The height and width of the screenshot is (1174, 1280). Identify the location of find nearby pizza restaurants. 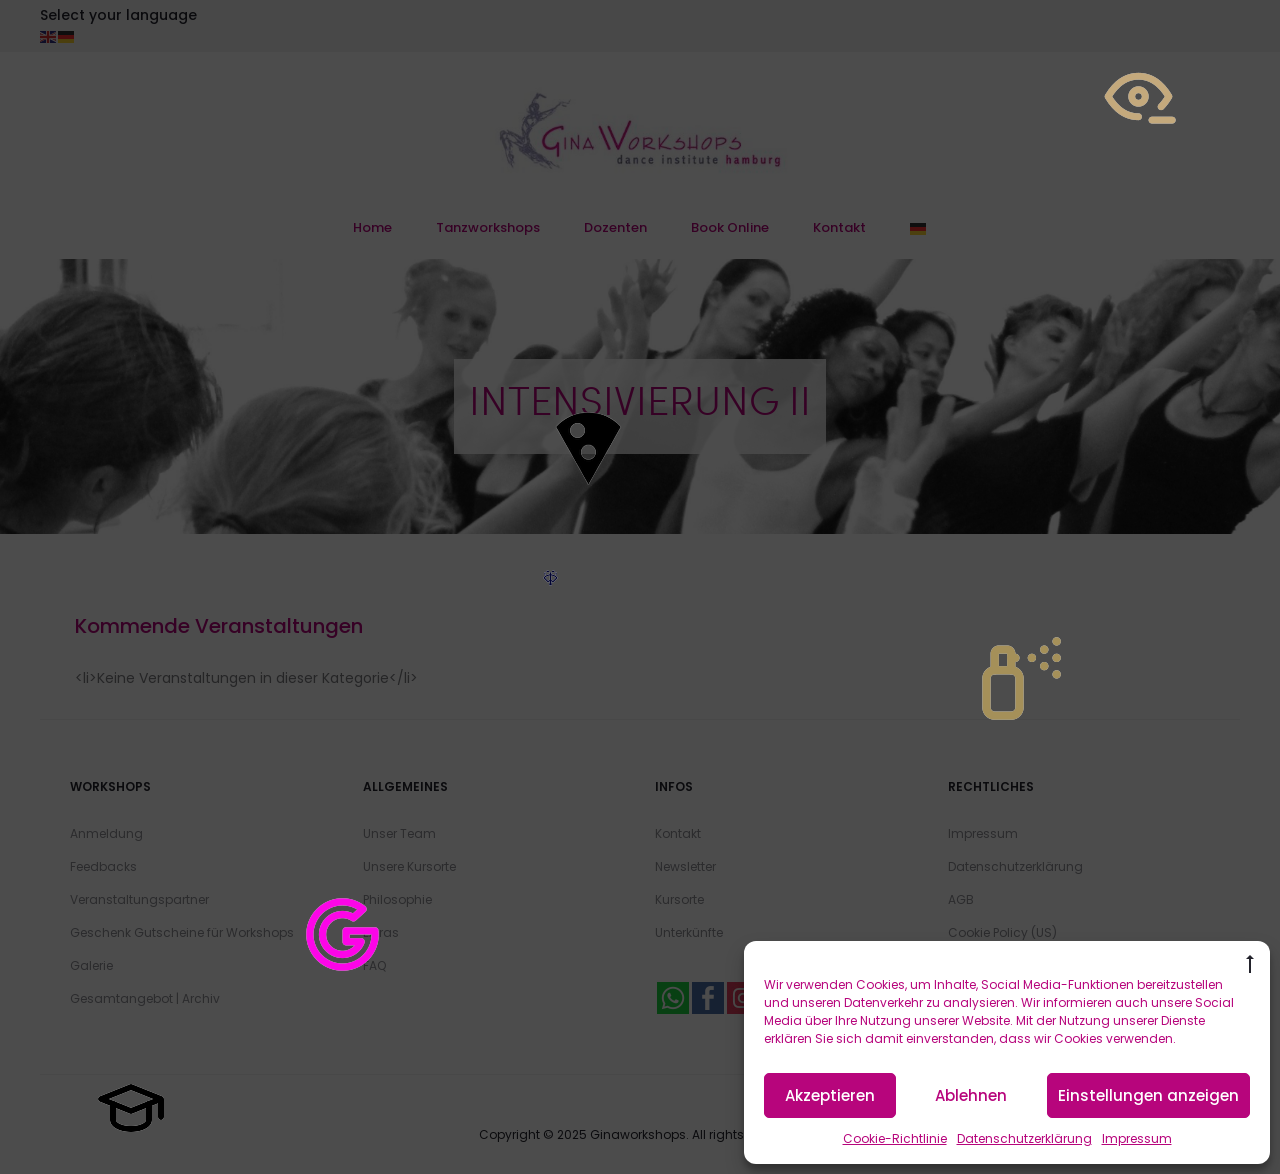
(588, 448).